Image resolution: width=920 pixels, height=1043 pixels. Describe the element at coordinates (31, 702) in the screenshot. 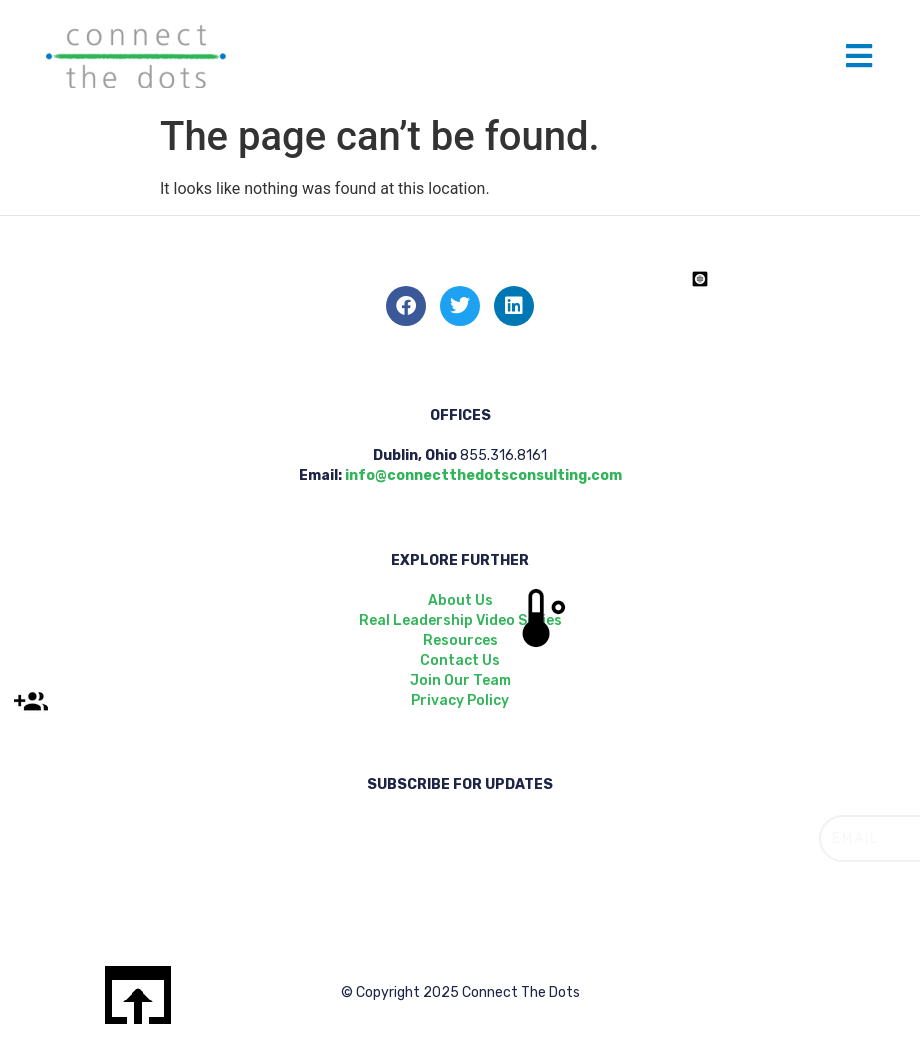

I see `add a new member to a group` at that location.